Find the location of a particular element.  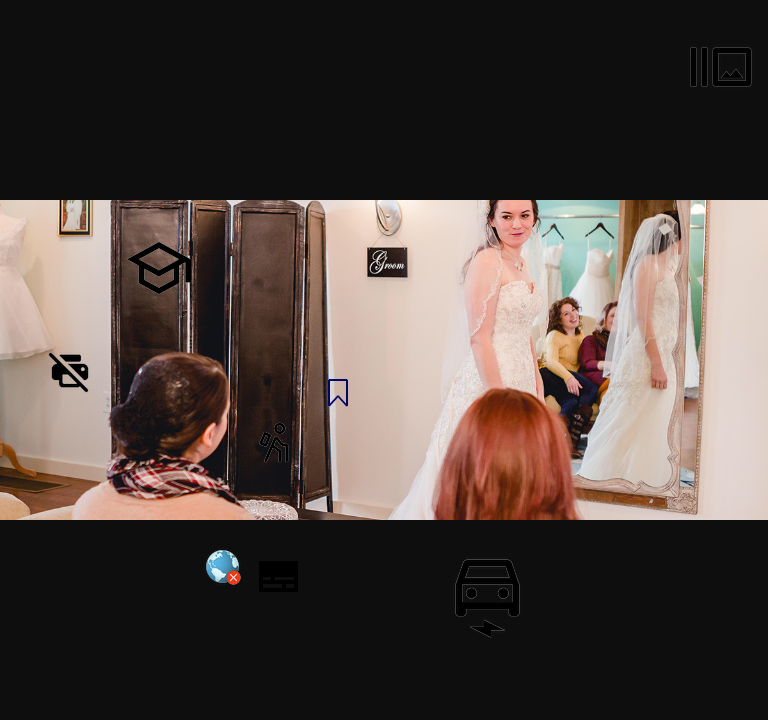

access education or school-related features is located at coordinates (159, 268).